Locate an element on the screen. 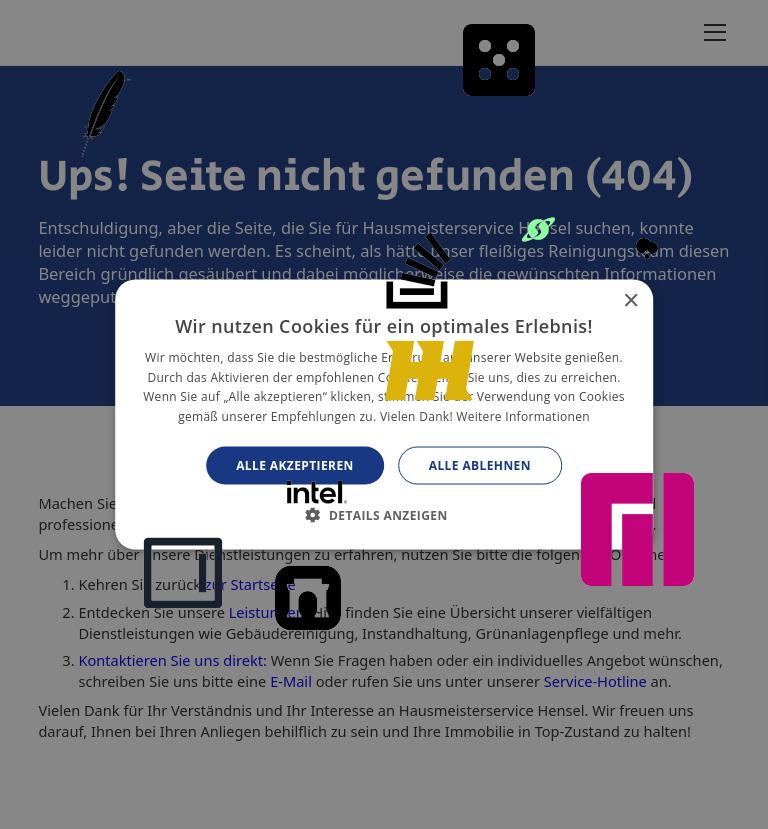  open the Car Throttle app is located at coordinates (429, 370).